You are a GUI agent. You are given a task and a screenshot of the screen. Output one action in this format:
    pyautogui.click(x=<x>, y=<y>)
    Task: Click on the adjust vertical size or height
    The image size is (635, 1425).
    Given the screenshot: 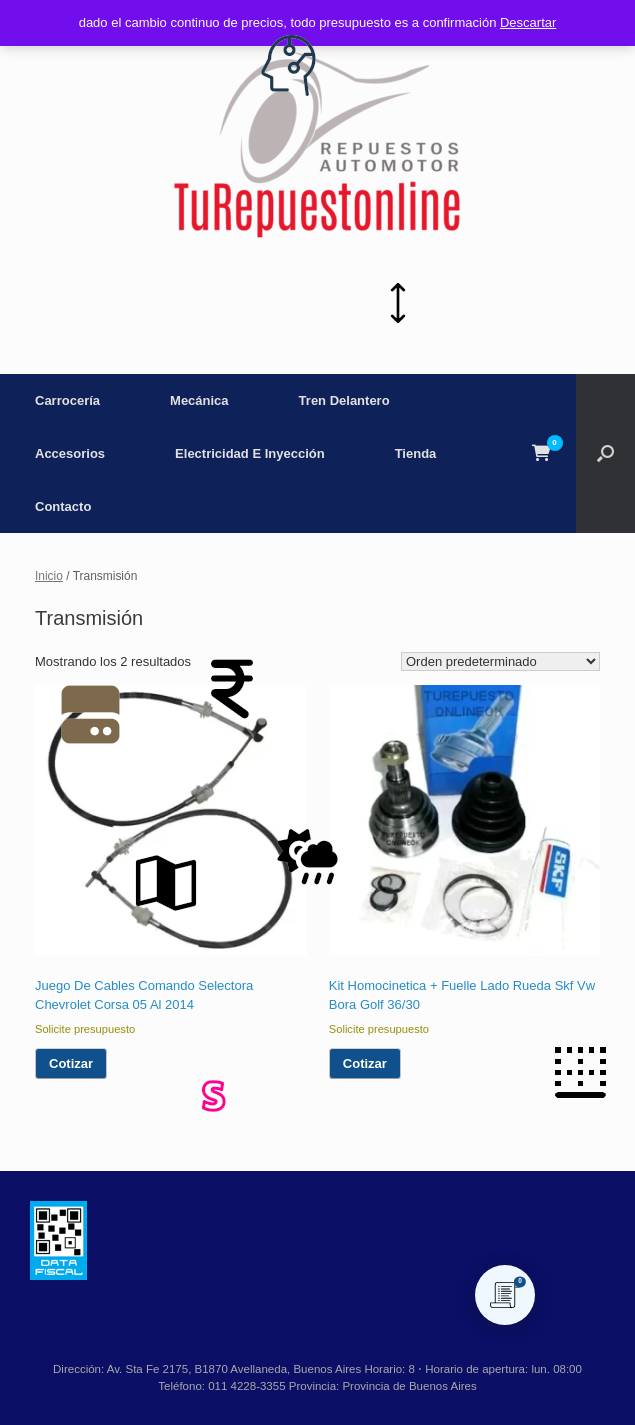 What is the action you would take?
    pyautogui.click(x=398, y=303)
    